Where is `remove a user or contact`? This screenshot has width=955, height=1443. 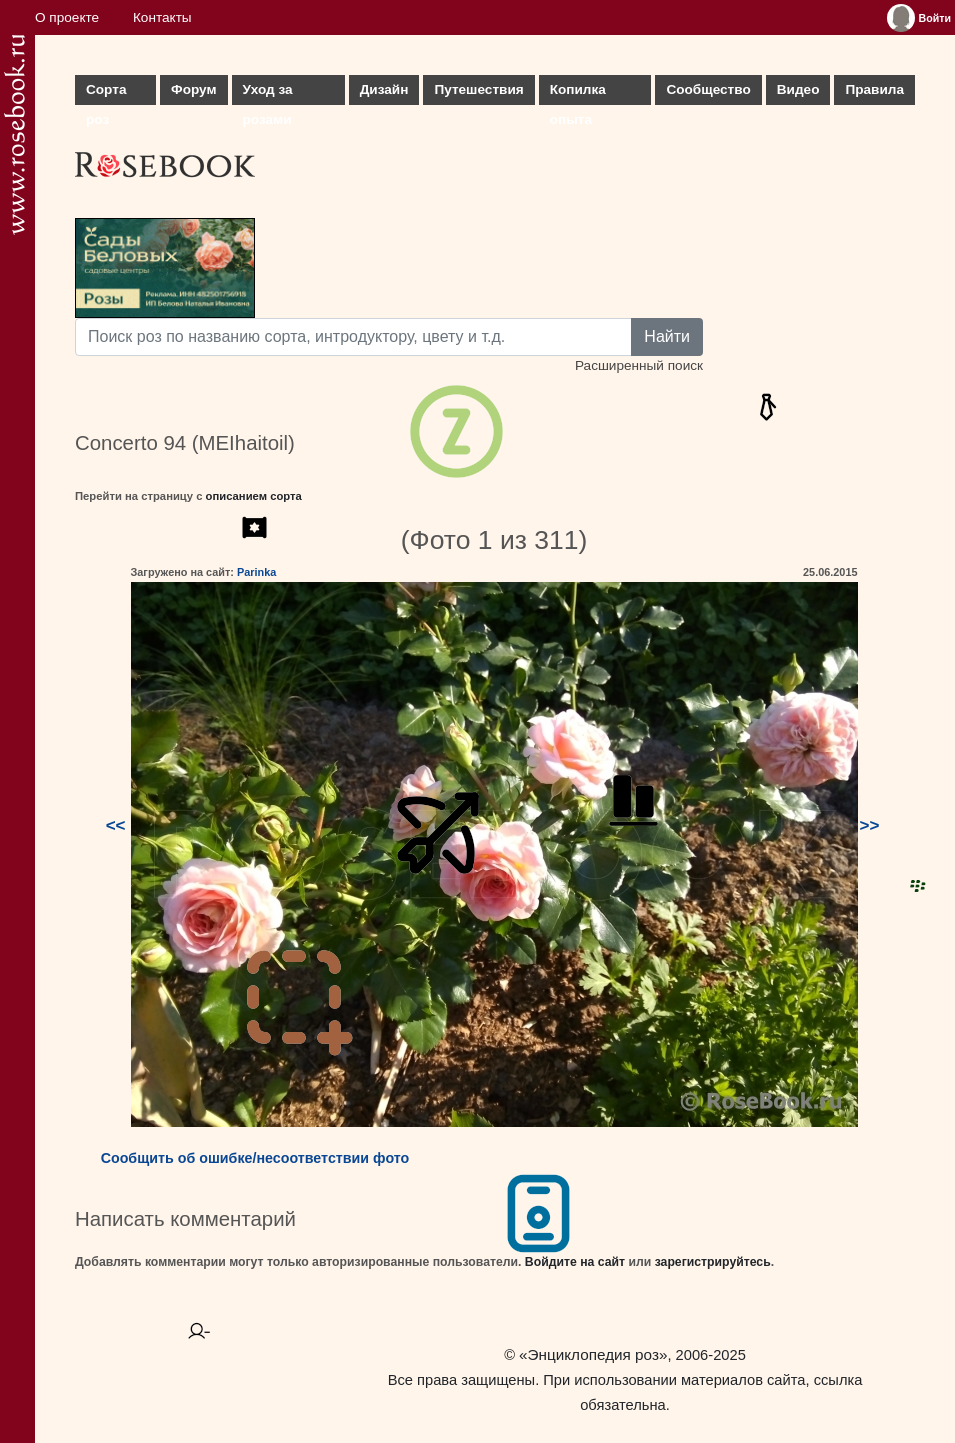 remove a user or contact is located at coordinates (198, 1331).